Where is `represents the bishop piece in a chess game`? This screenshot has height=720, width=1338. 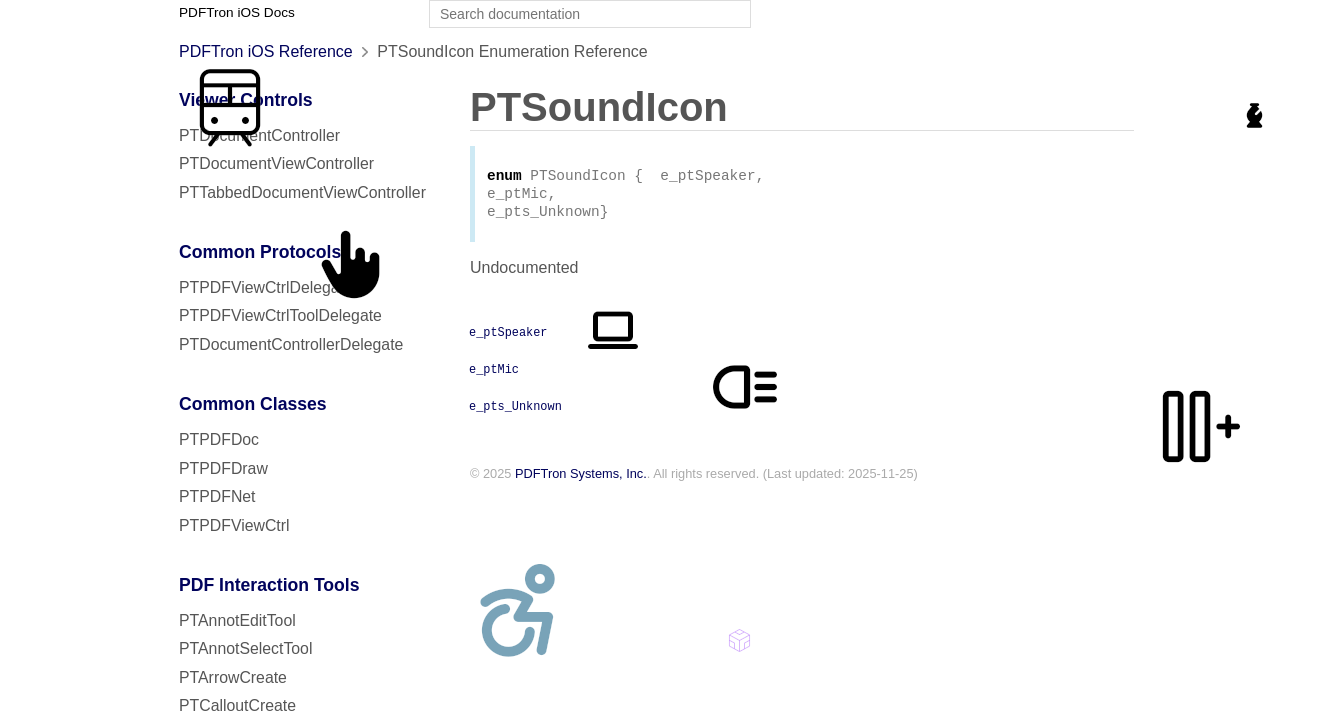 represents the bishop piece in a chess game is located at coordinates (1254, 115).